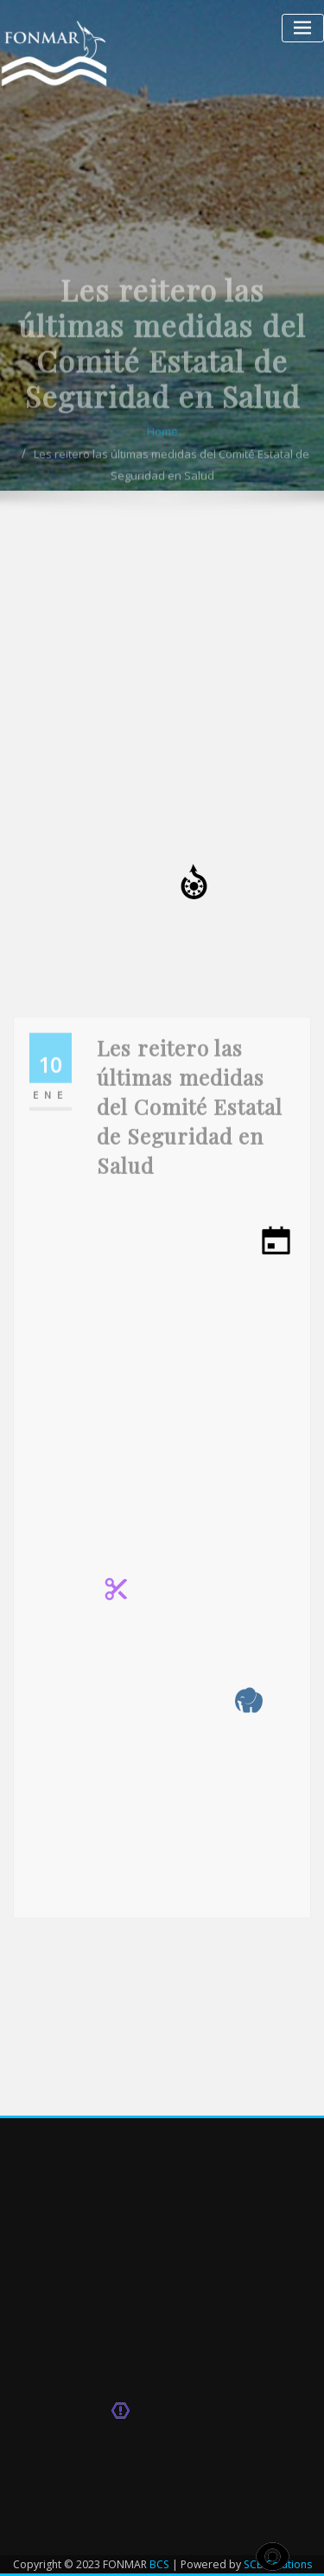 The image size is (324, 2576). What do you see at coordinates (116, 1589) in the screenshot?
I see `cut selected content` at bounding box center [116, 1589].